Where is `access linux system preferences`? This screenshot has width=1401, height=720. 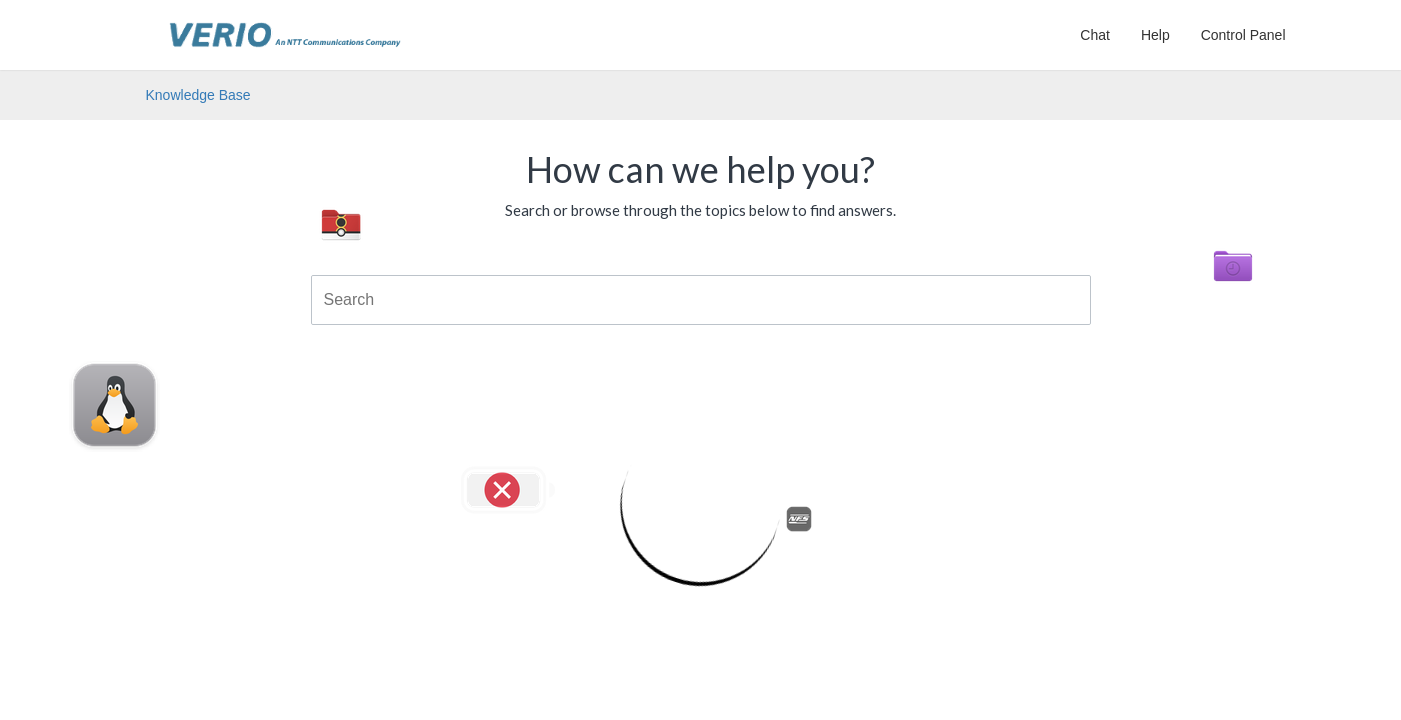 access linux system preferences is located at coordinates (114, 406).